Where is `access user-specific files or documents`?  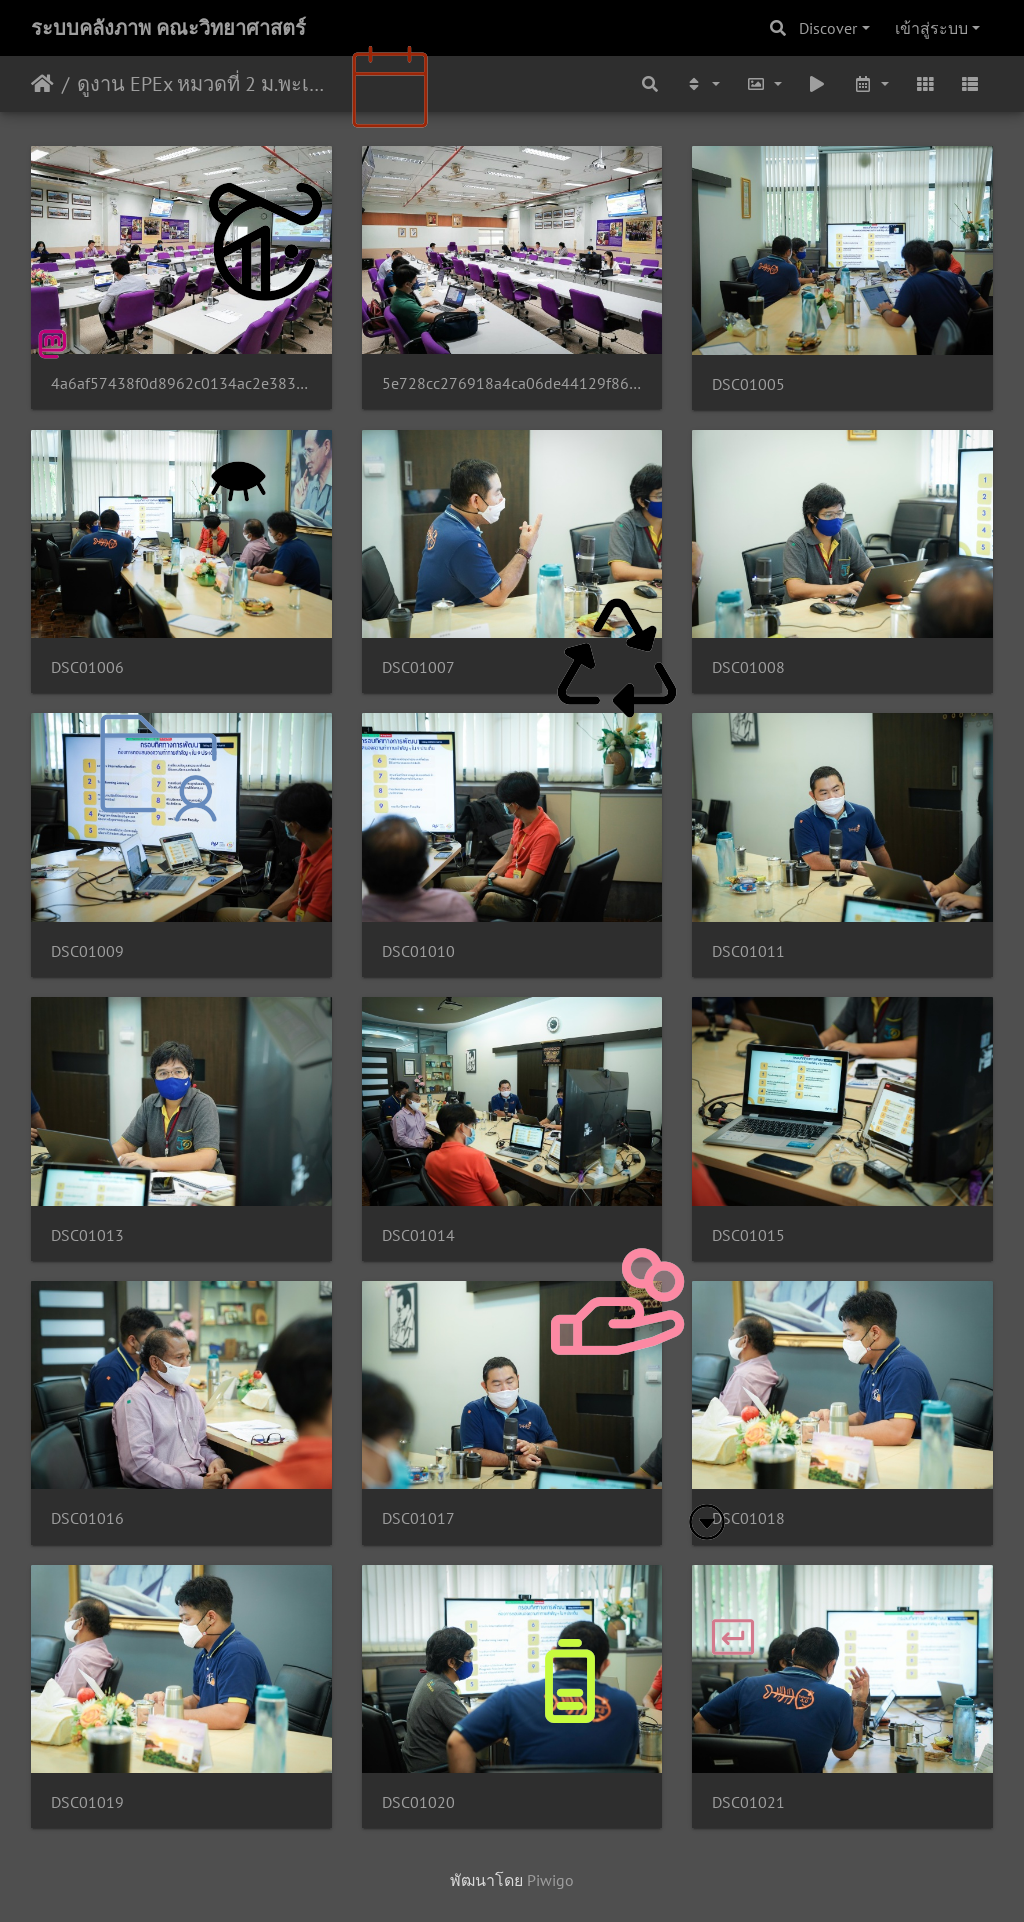 access user-specific files or documents is located at coordinates (158, 763).